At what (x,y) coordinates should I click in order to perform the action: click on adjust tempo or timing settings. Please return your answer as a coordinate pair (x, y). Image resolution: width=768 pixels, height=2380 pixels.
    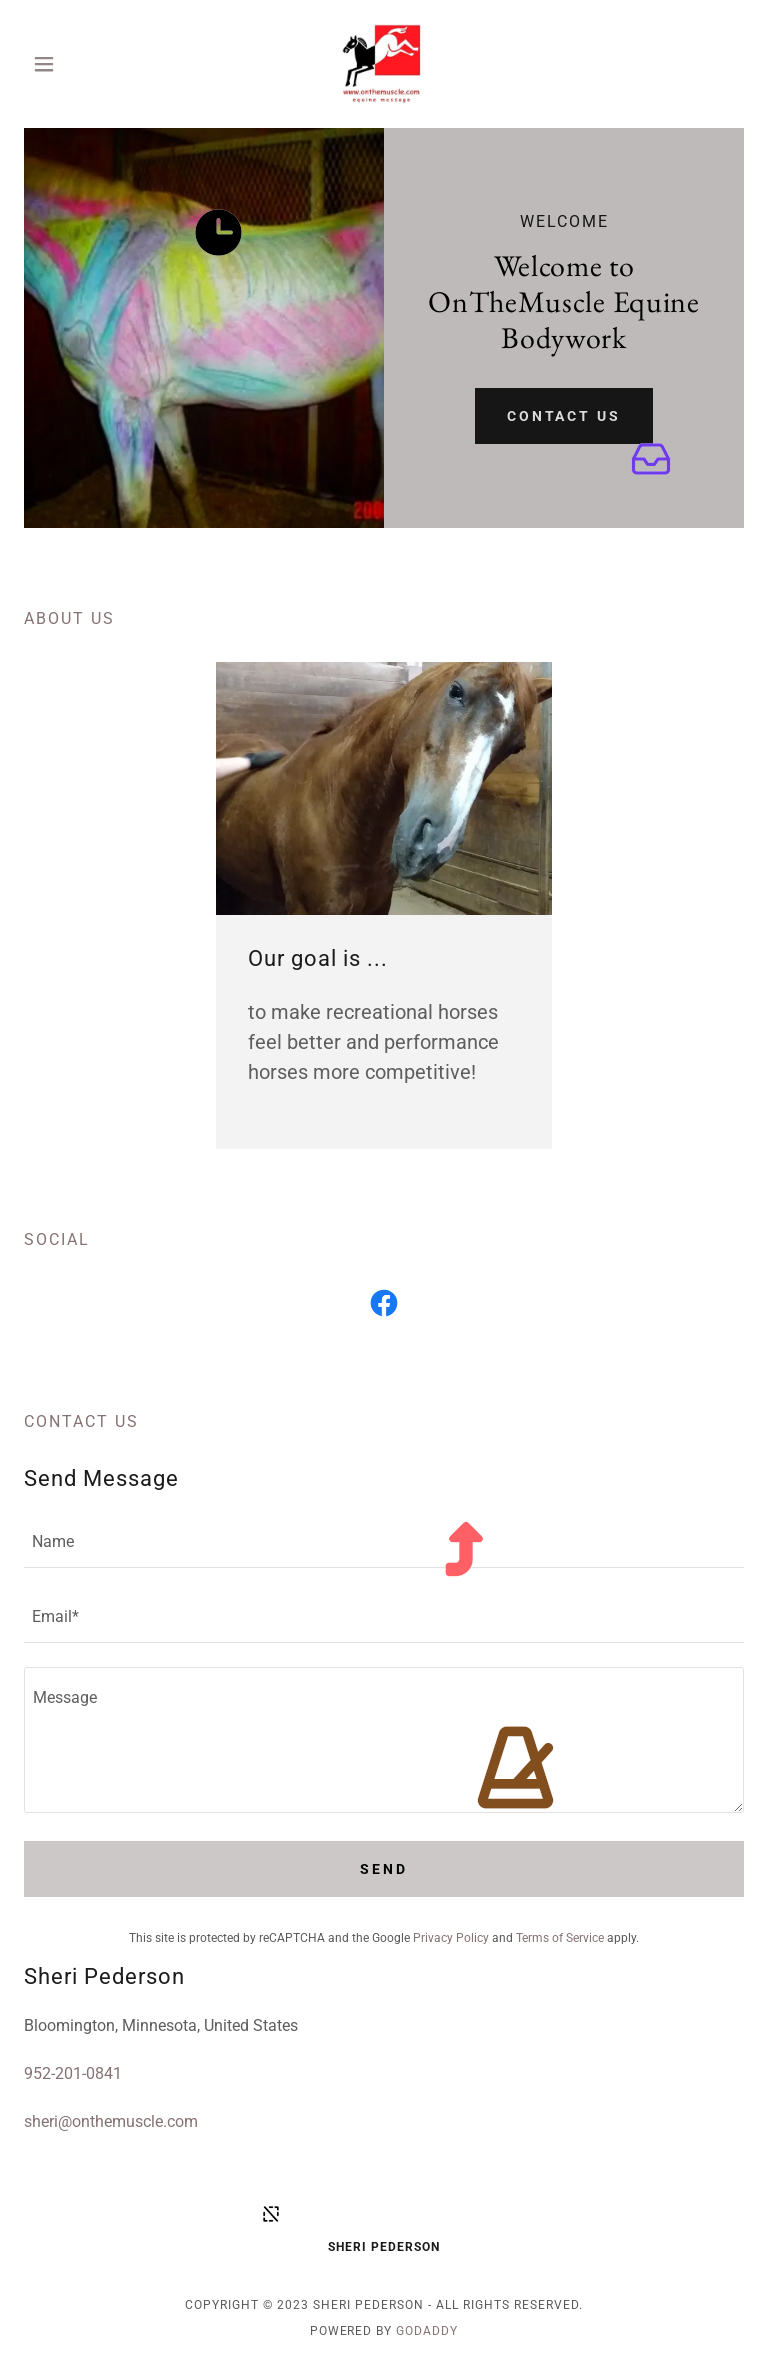
    Looking at the image, I should click on (515, 1767).